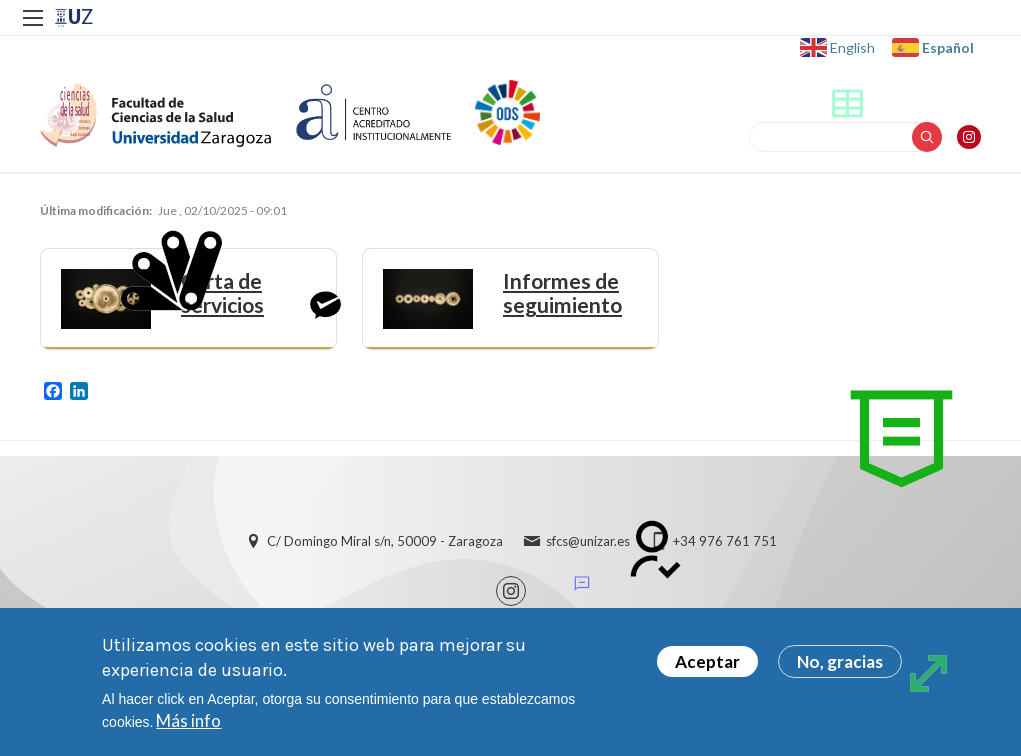  I want to click on Google Apps Script logo, so click(171, 270).